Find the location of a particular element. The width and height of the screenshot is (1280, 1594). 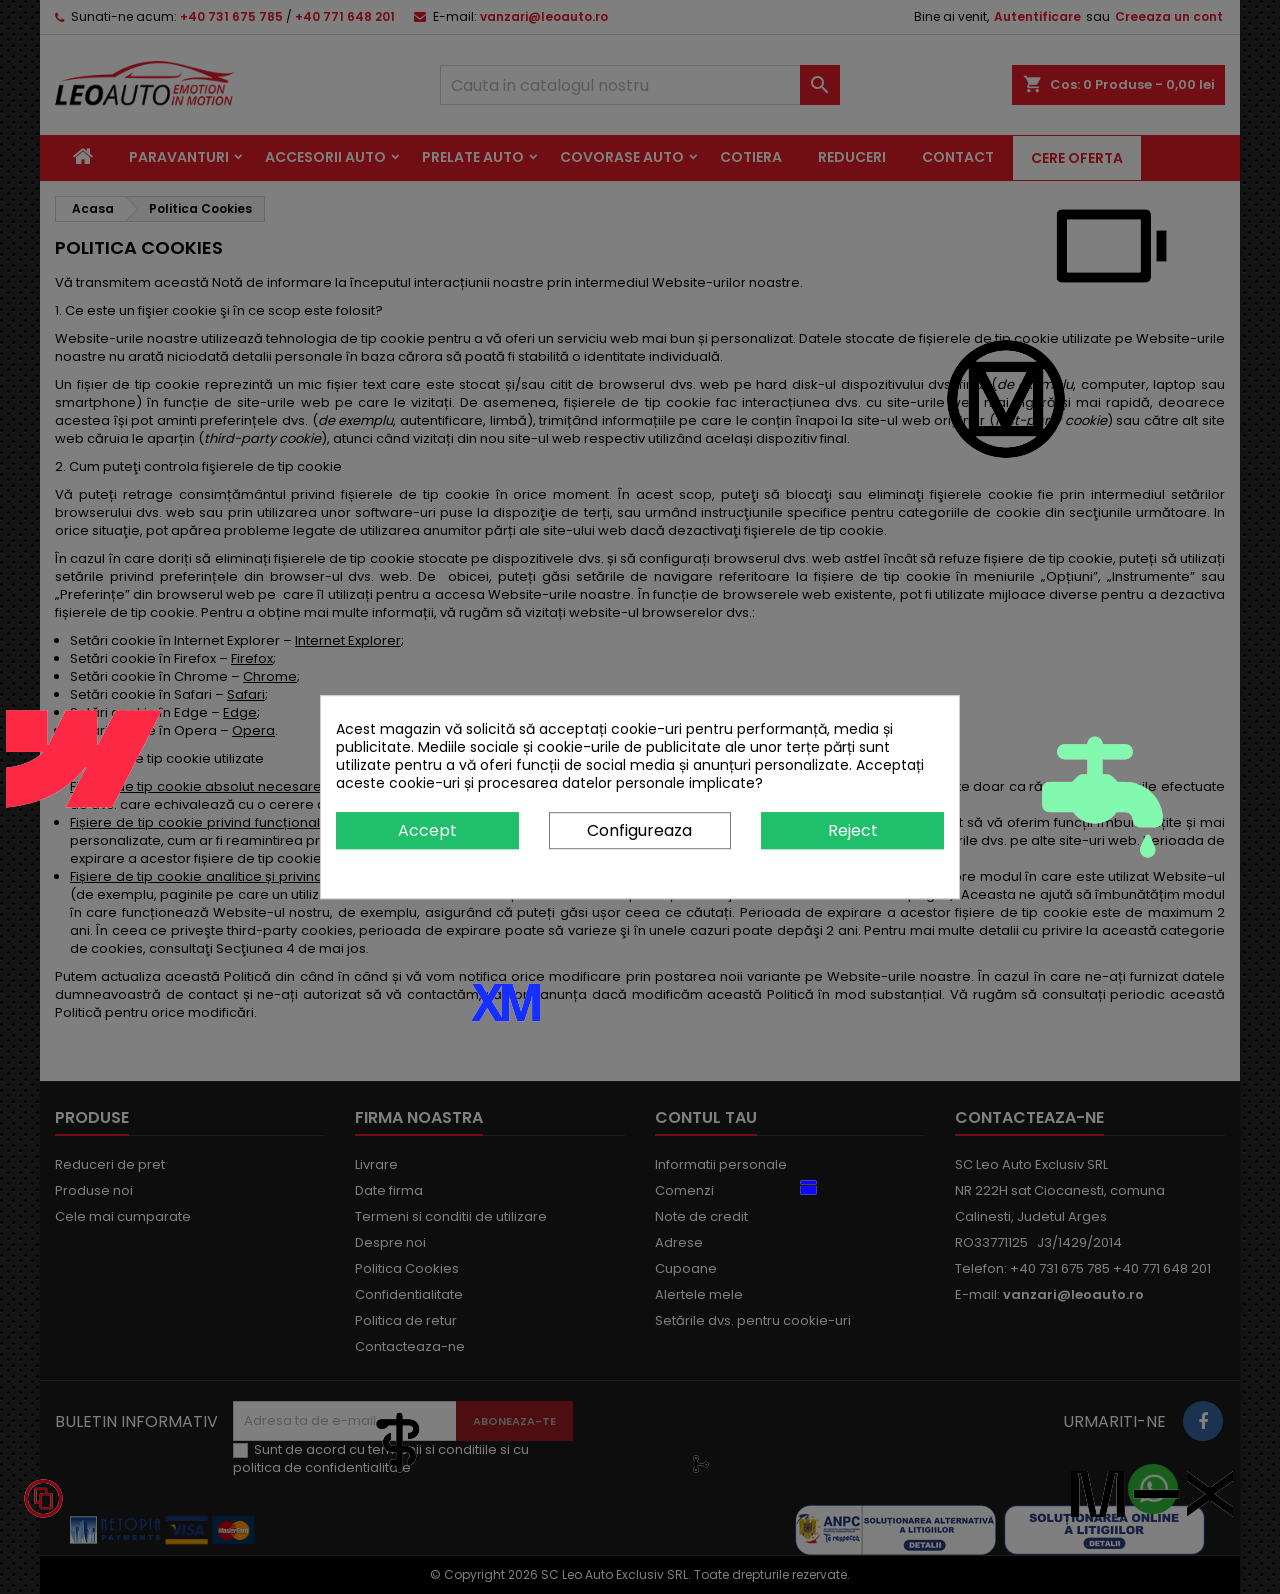

merge branches in version control is located at coordinates (701, 1464).